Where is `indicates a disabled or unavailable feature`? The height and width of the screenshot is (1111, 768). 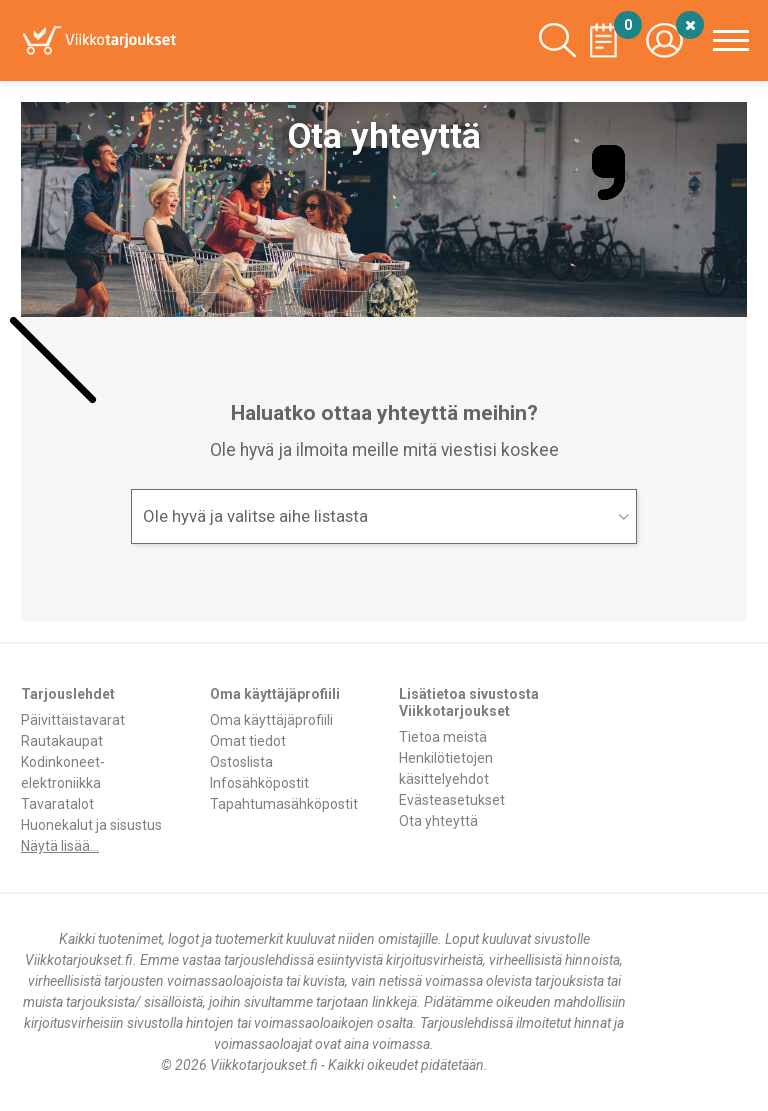
indicates a disabled or unavailable feature is located at coordinates (53, 360).